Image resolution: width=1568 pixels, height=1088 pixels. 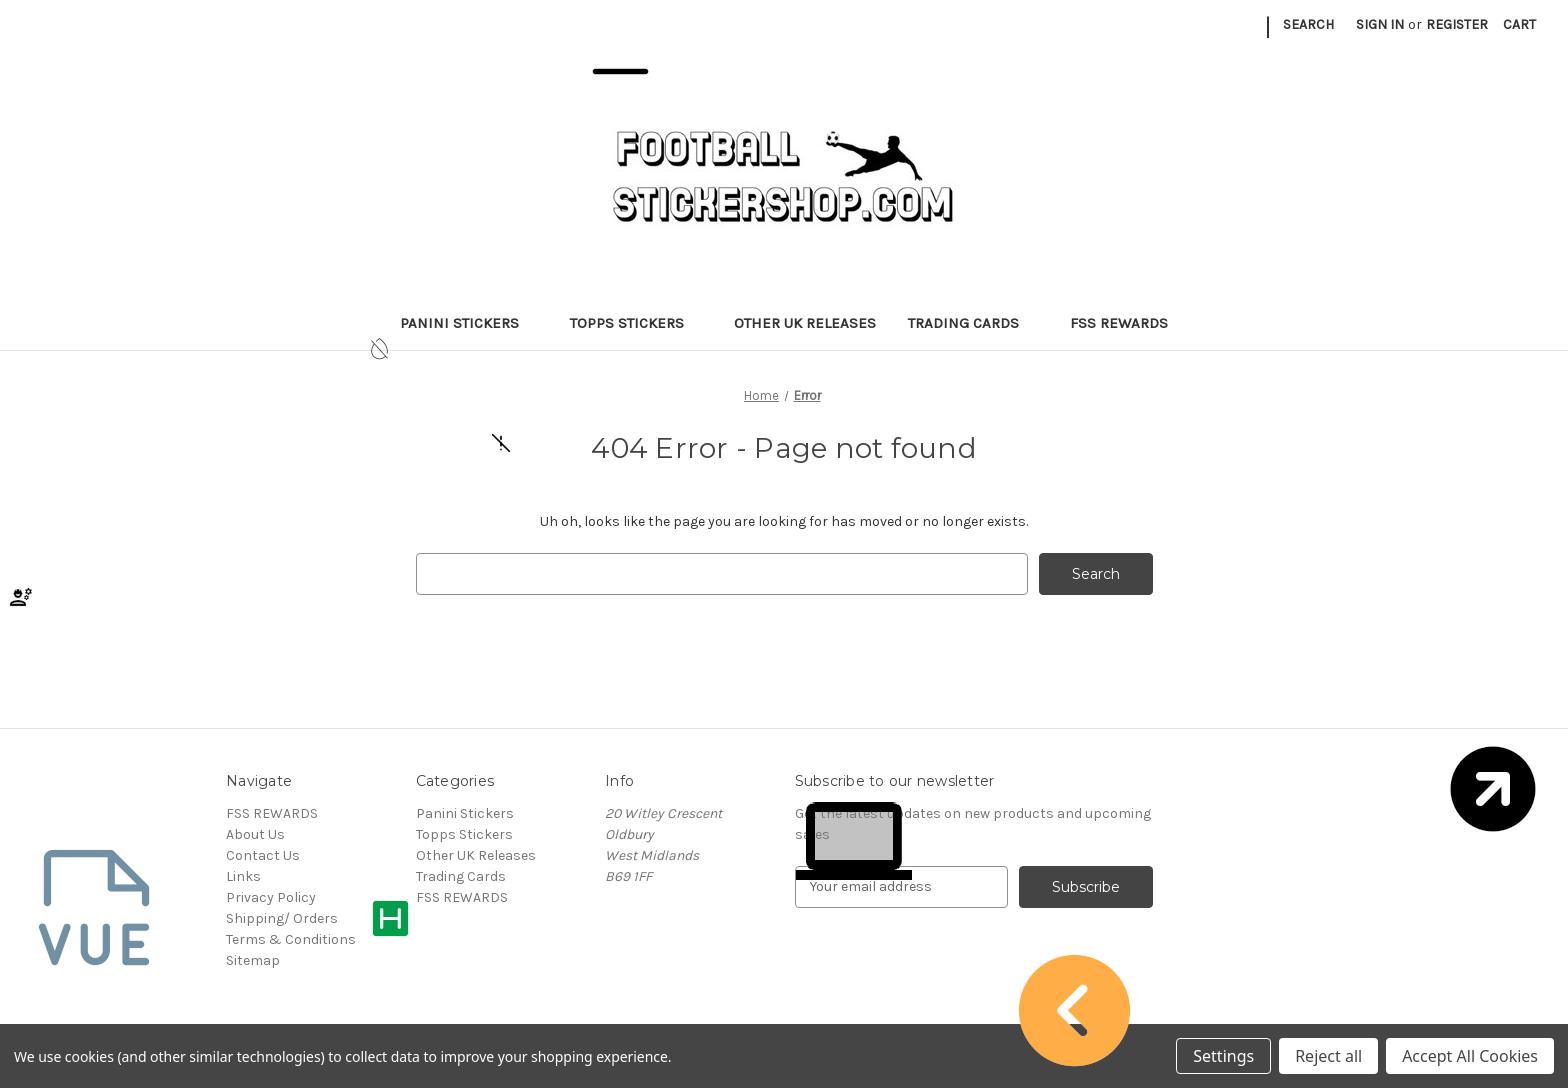 I want to click on go back to the previous screen, so click(x=1074, y=1010).